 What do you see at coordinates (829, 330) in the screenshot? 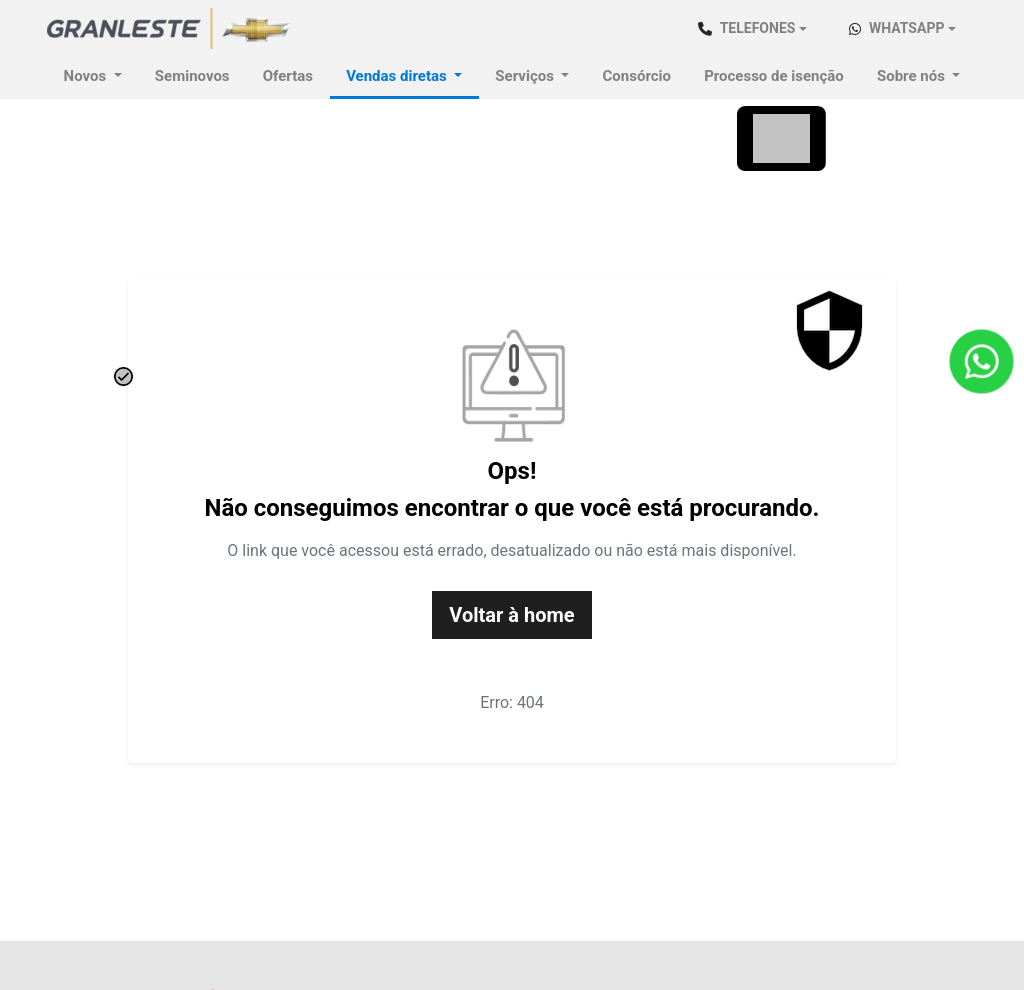
I see `access security settings` at bounding box center [829, 330].